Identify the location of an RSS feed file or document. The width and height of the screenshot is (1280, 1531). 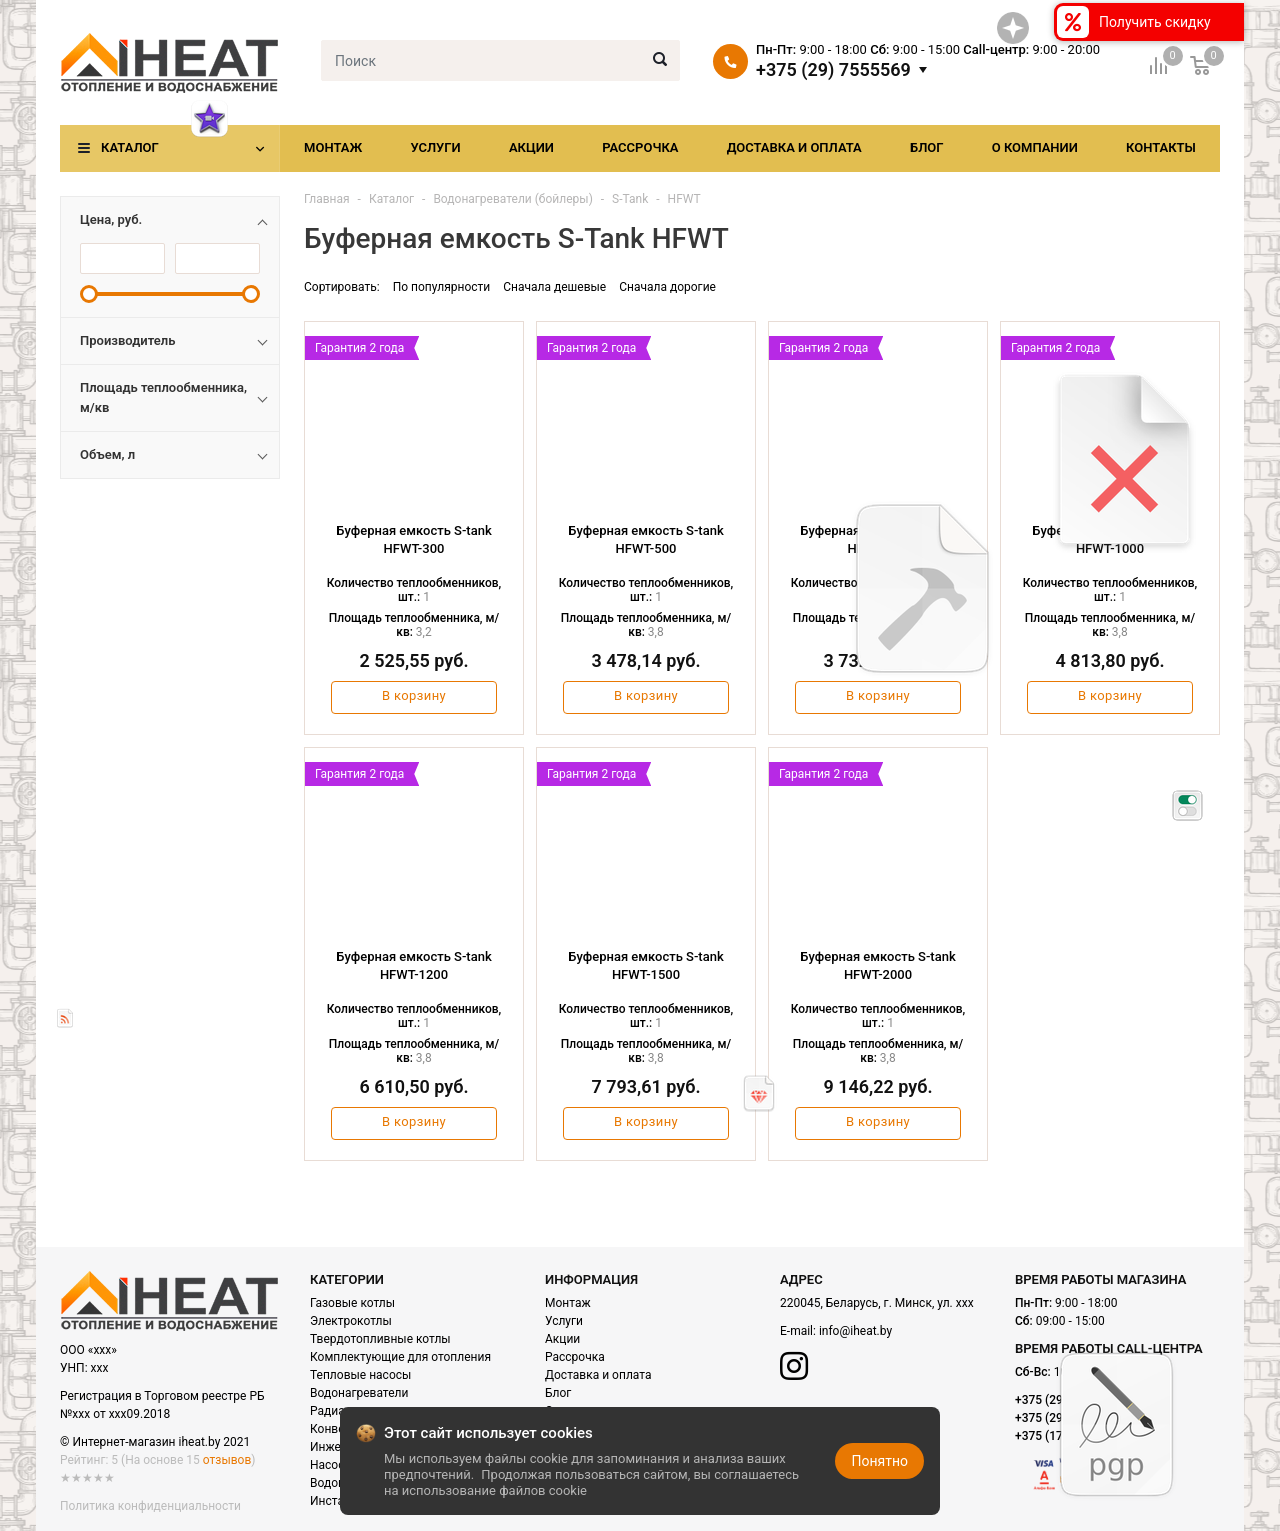
(65, 1018).